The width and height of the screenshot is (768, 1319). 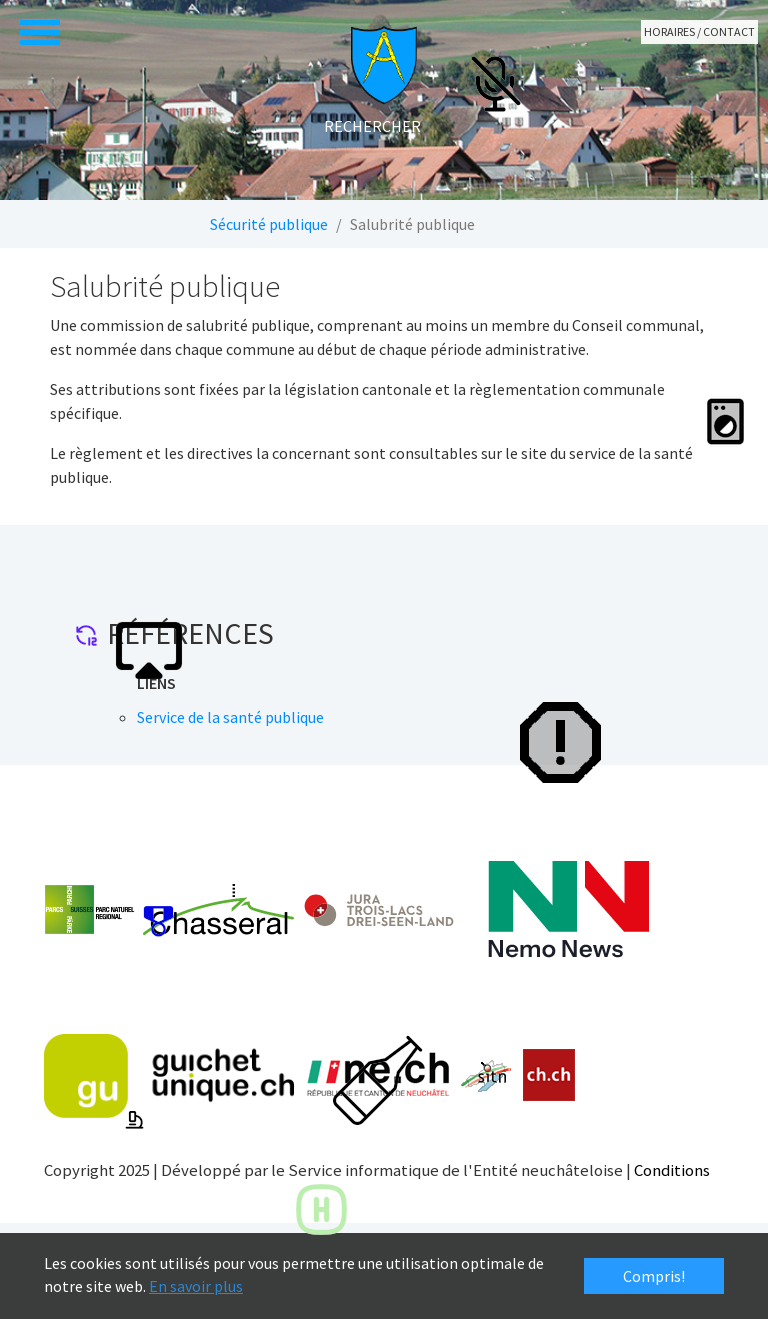 I want to click on find nearby laundromat or laundry services, so click(x=725, y=421).